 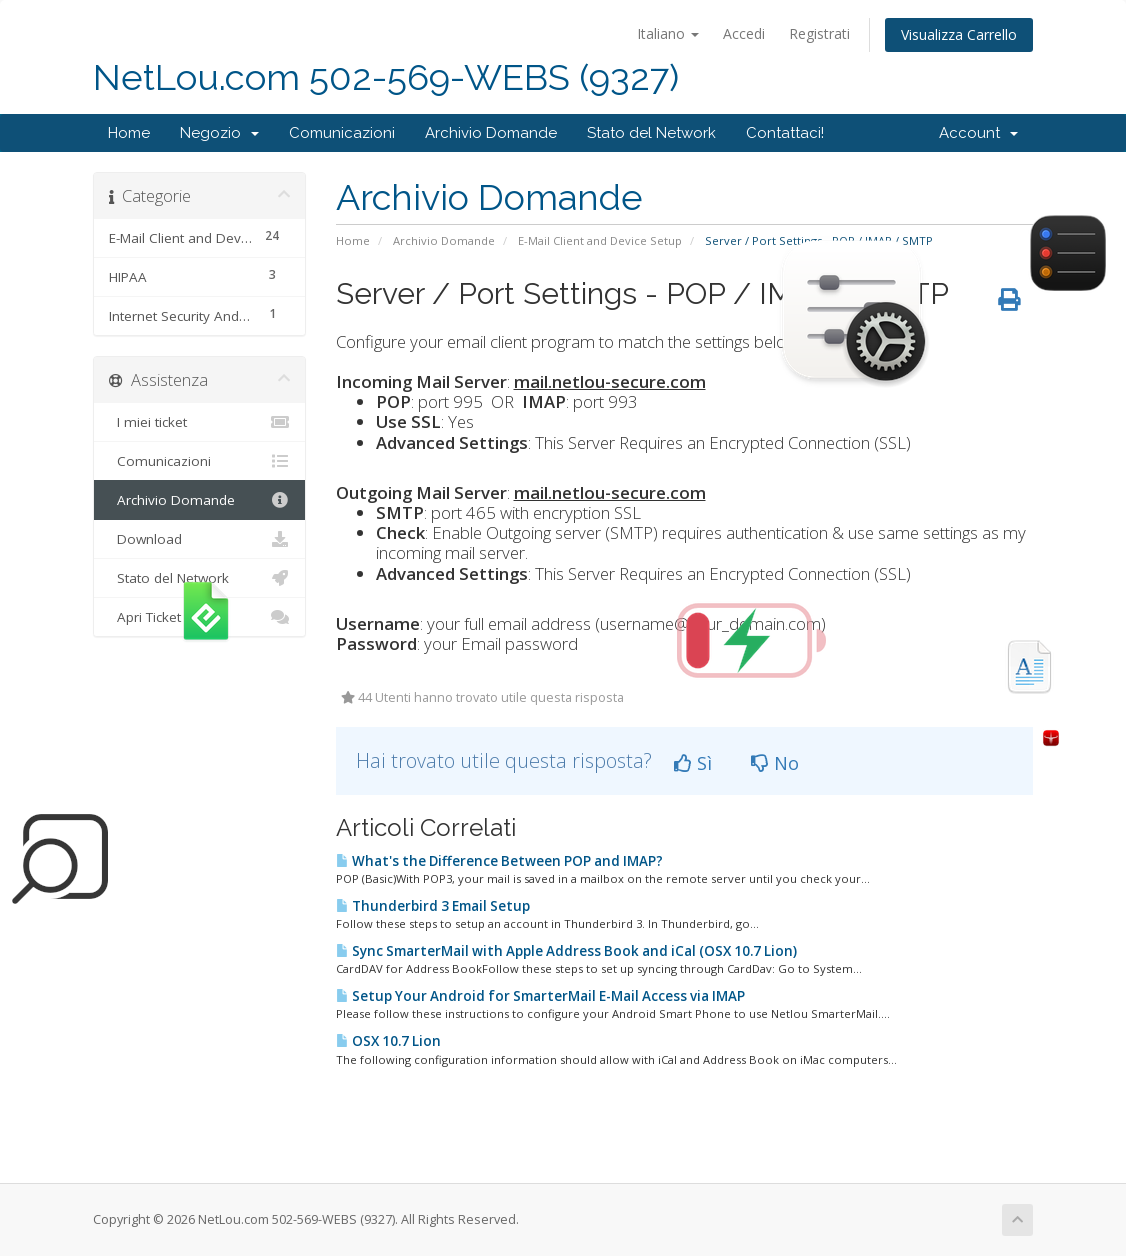 I want to click on open image viewer application, so click(x=59, y=856).